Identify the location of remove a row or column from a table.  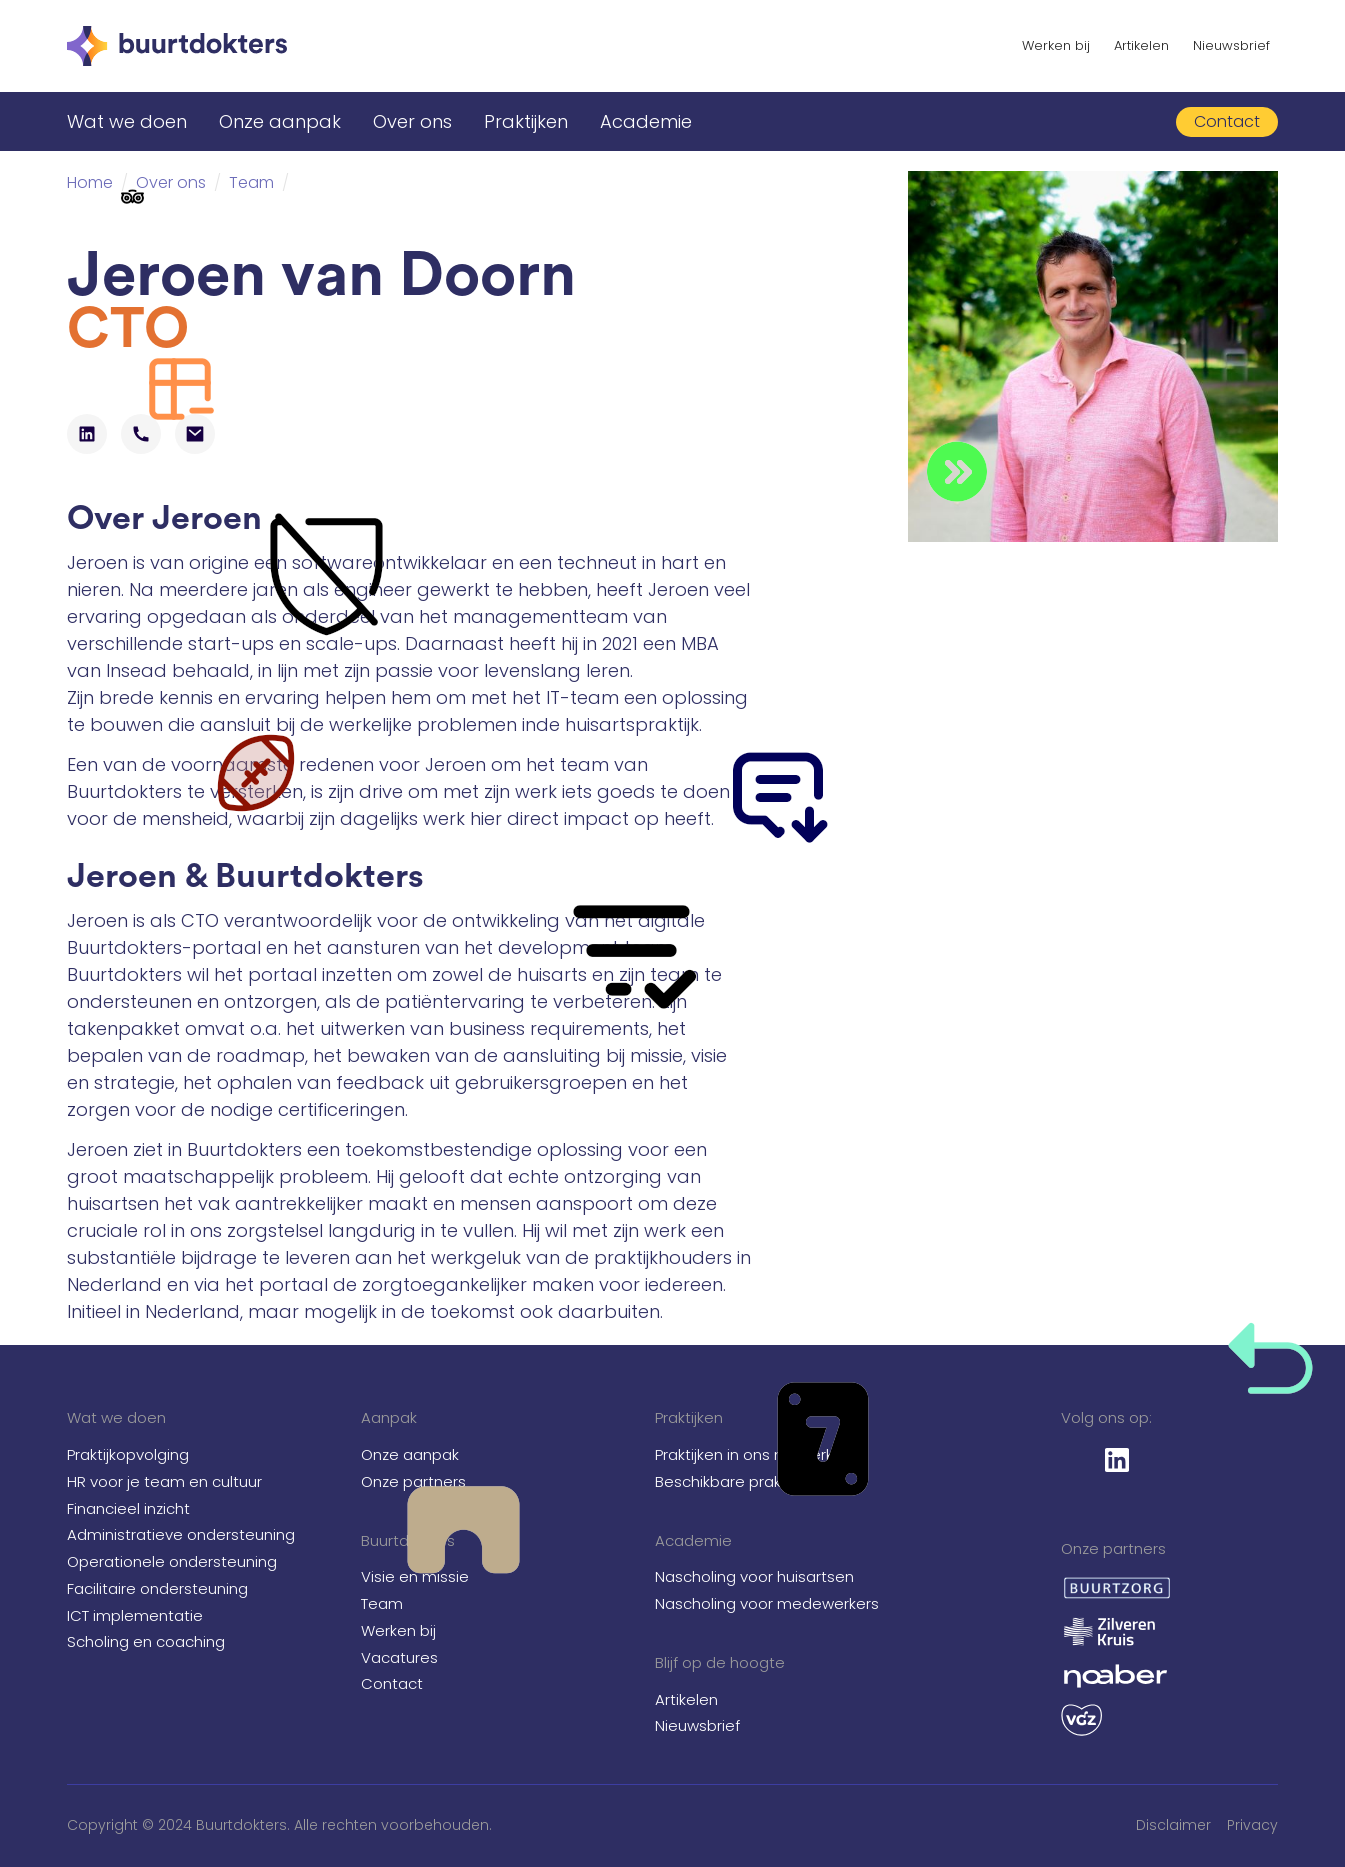
(180, 389).